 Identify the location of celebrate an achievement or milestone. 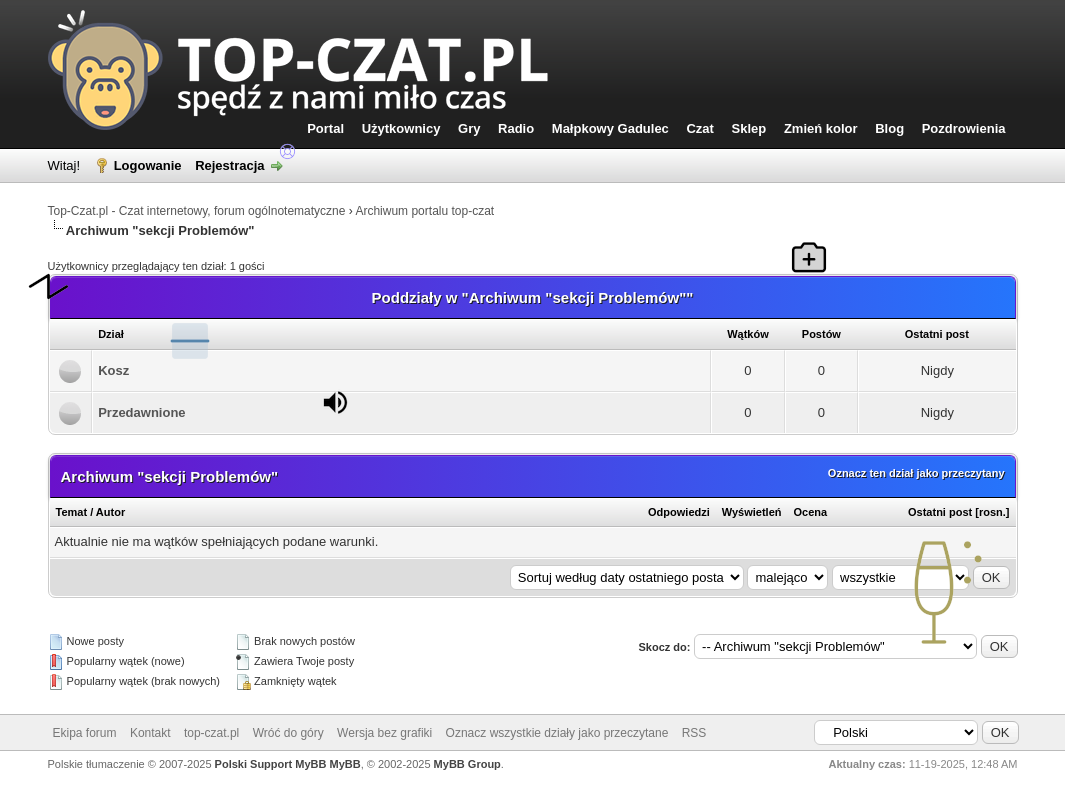
(937, 592).